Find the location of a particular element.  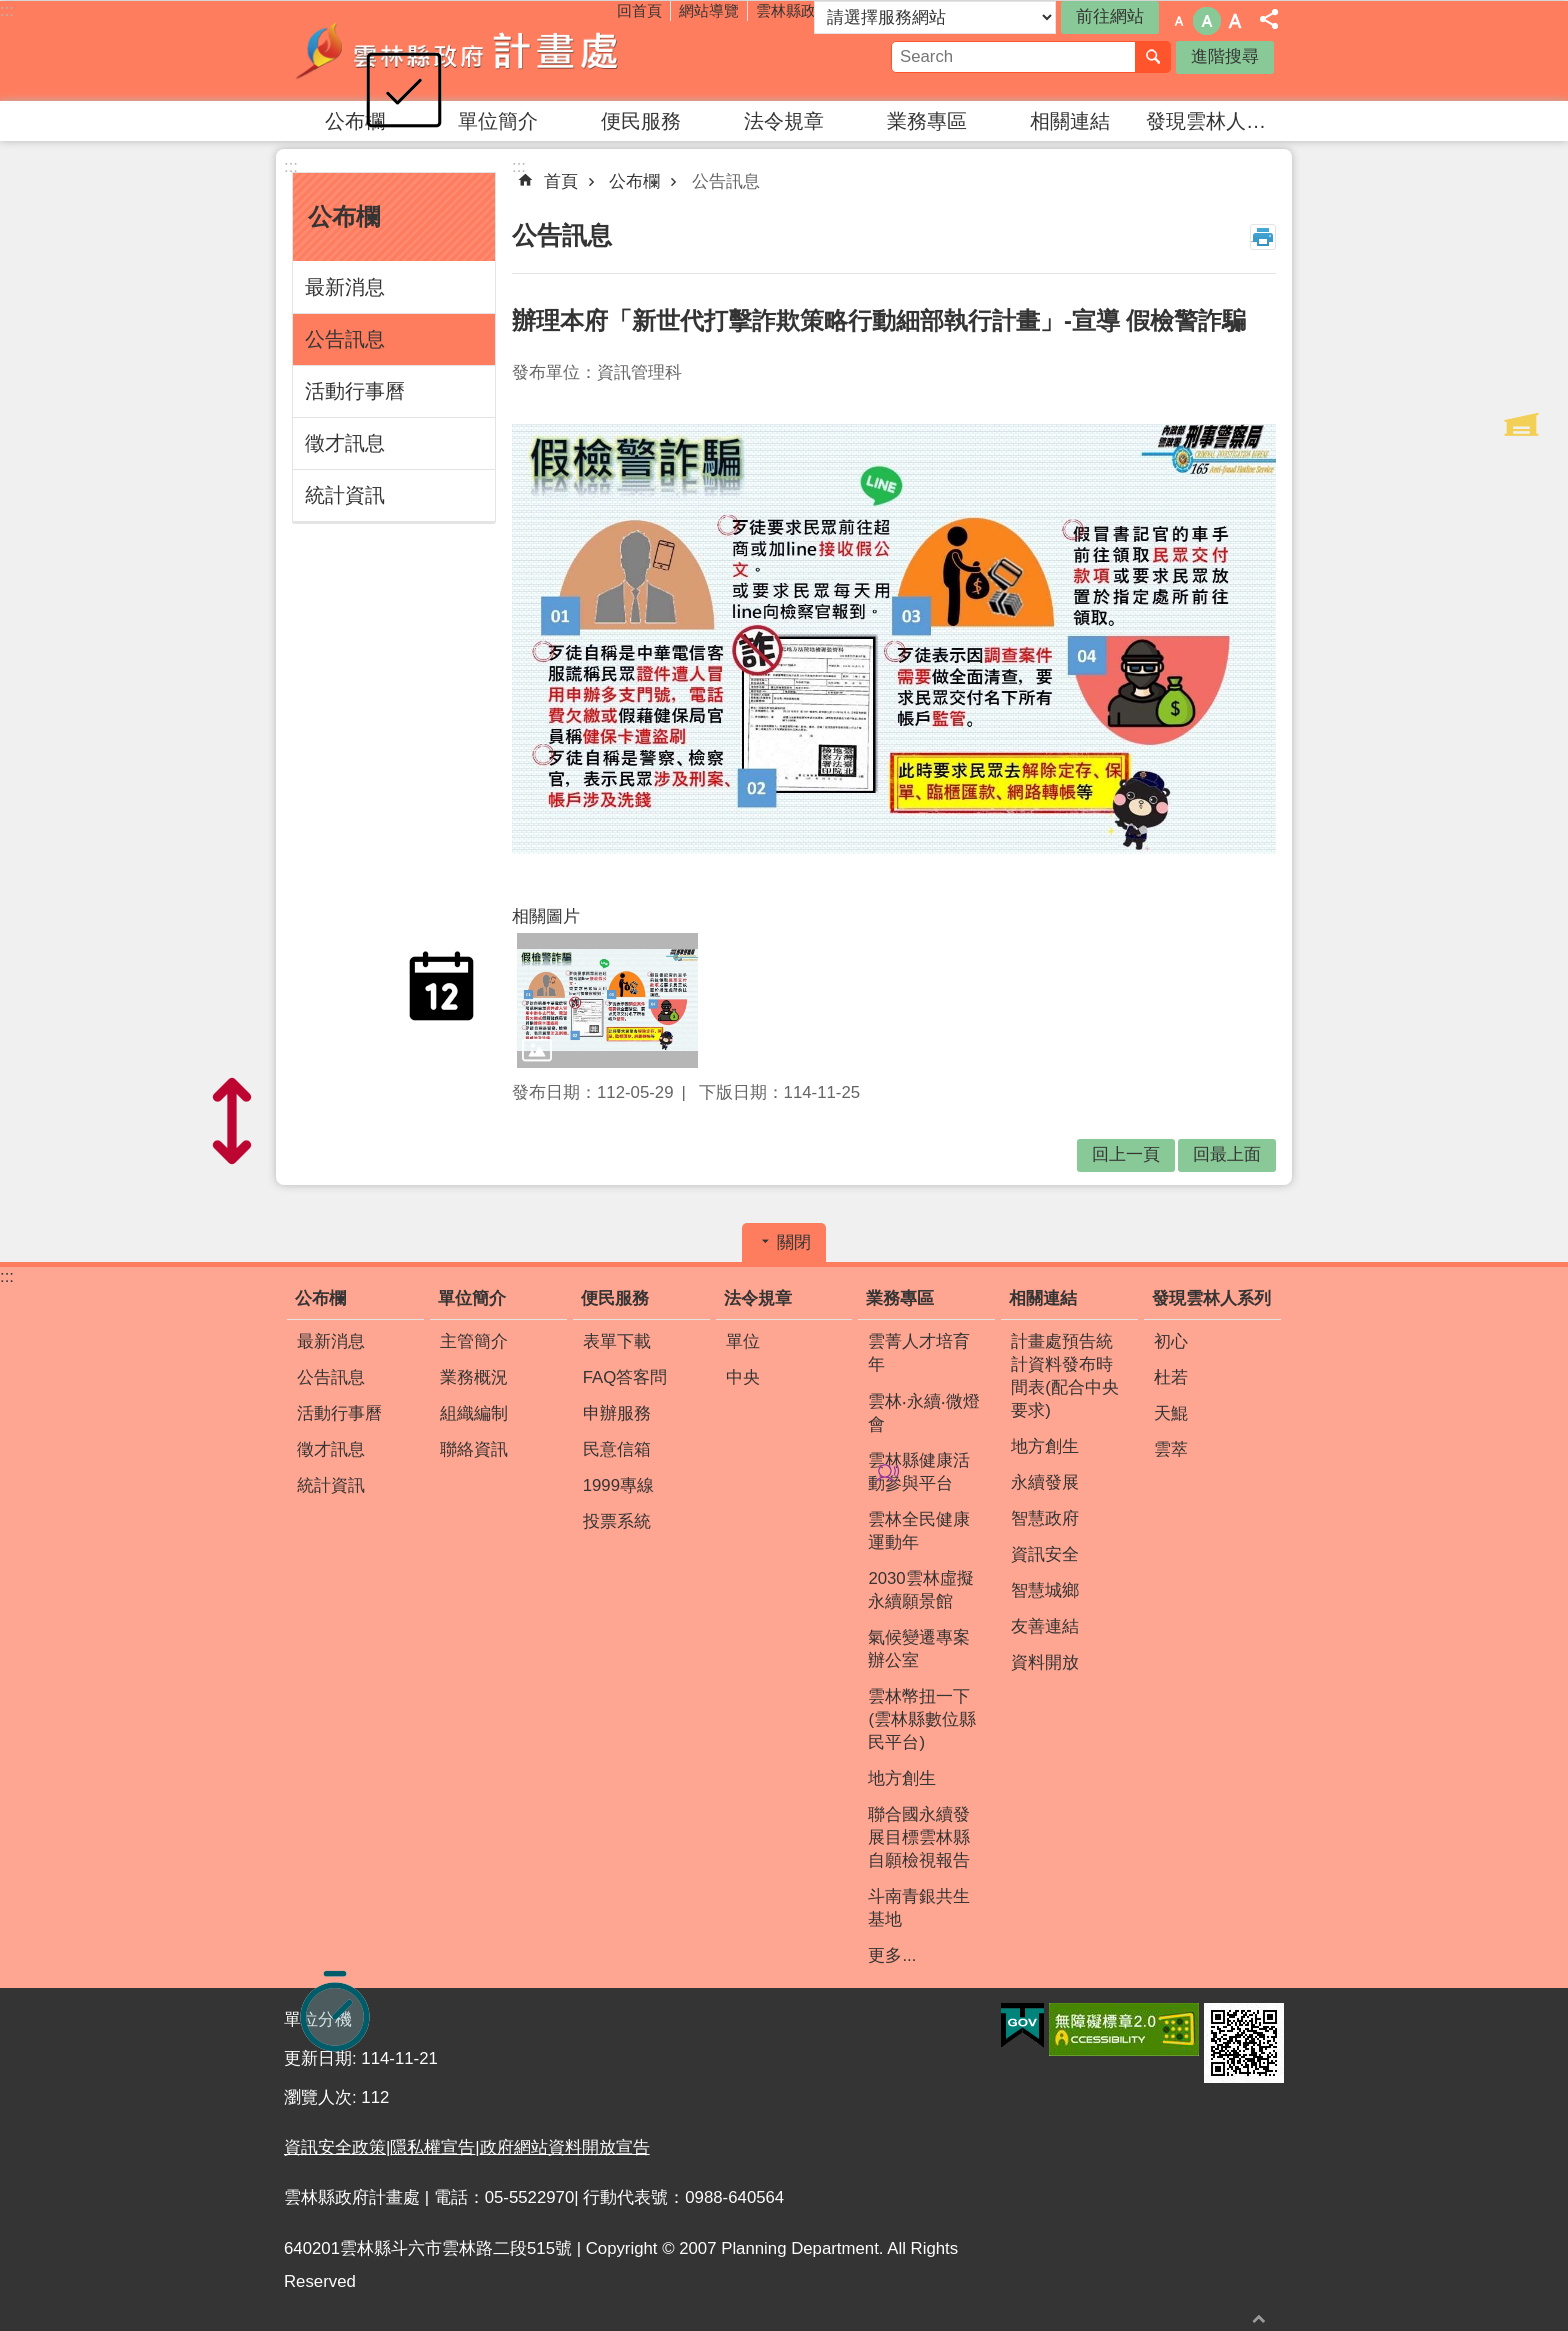

access warehouse or storage inventory is located at coordinates (1521, 425).